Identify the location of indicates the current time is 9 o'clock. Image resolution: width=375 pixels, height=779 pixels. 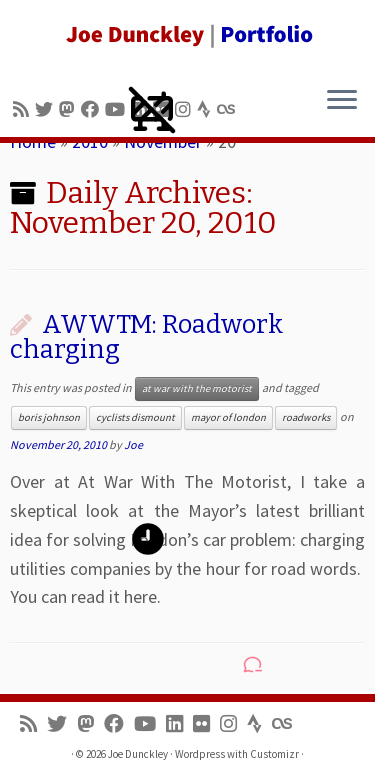
(148, 539).